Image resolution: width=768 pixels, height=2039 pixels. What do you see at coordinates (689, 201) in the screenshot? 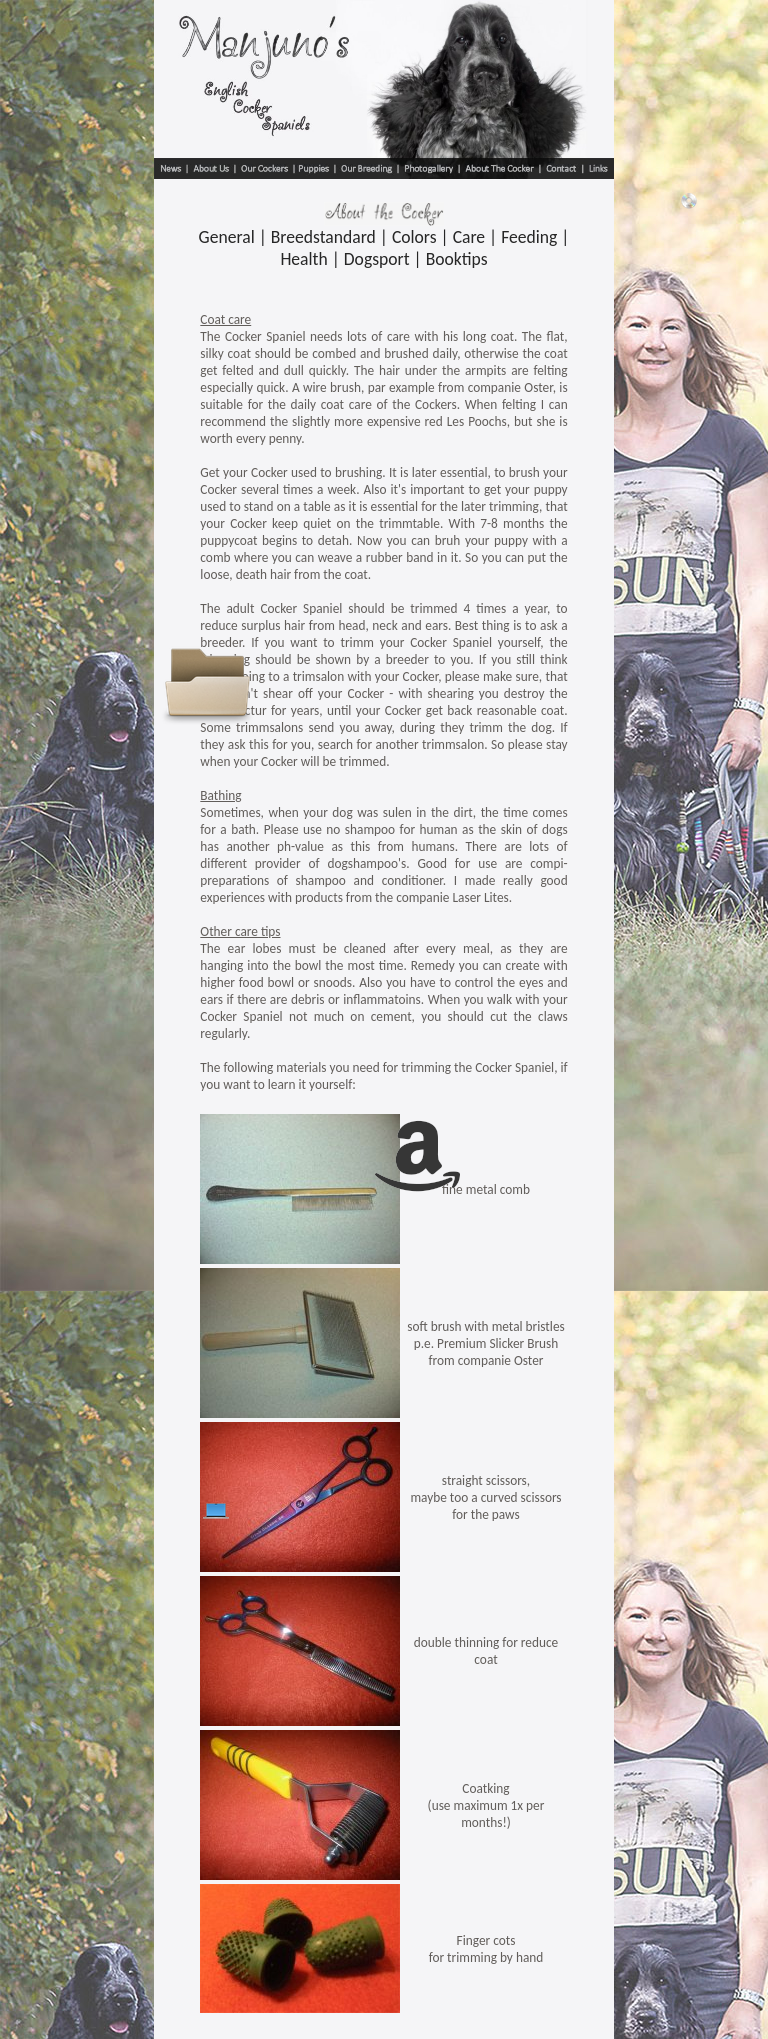
I see `indicates a DVD-RAM disc in the system` at bounding box center [689, 201].